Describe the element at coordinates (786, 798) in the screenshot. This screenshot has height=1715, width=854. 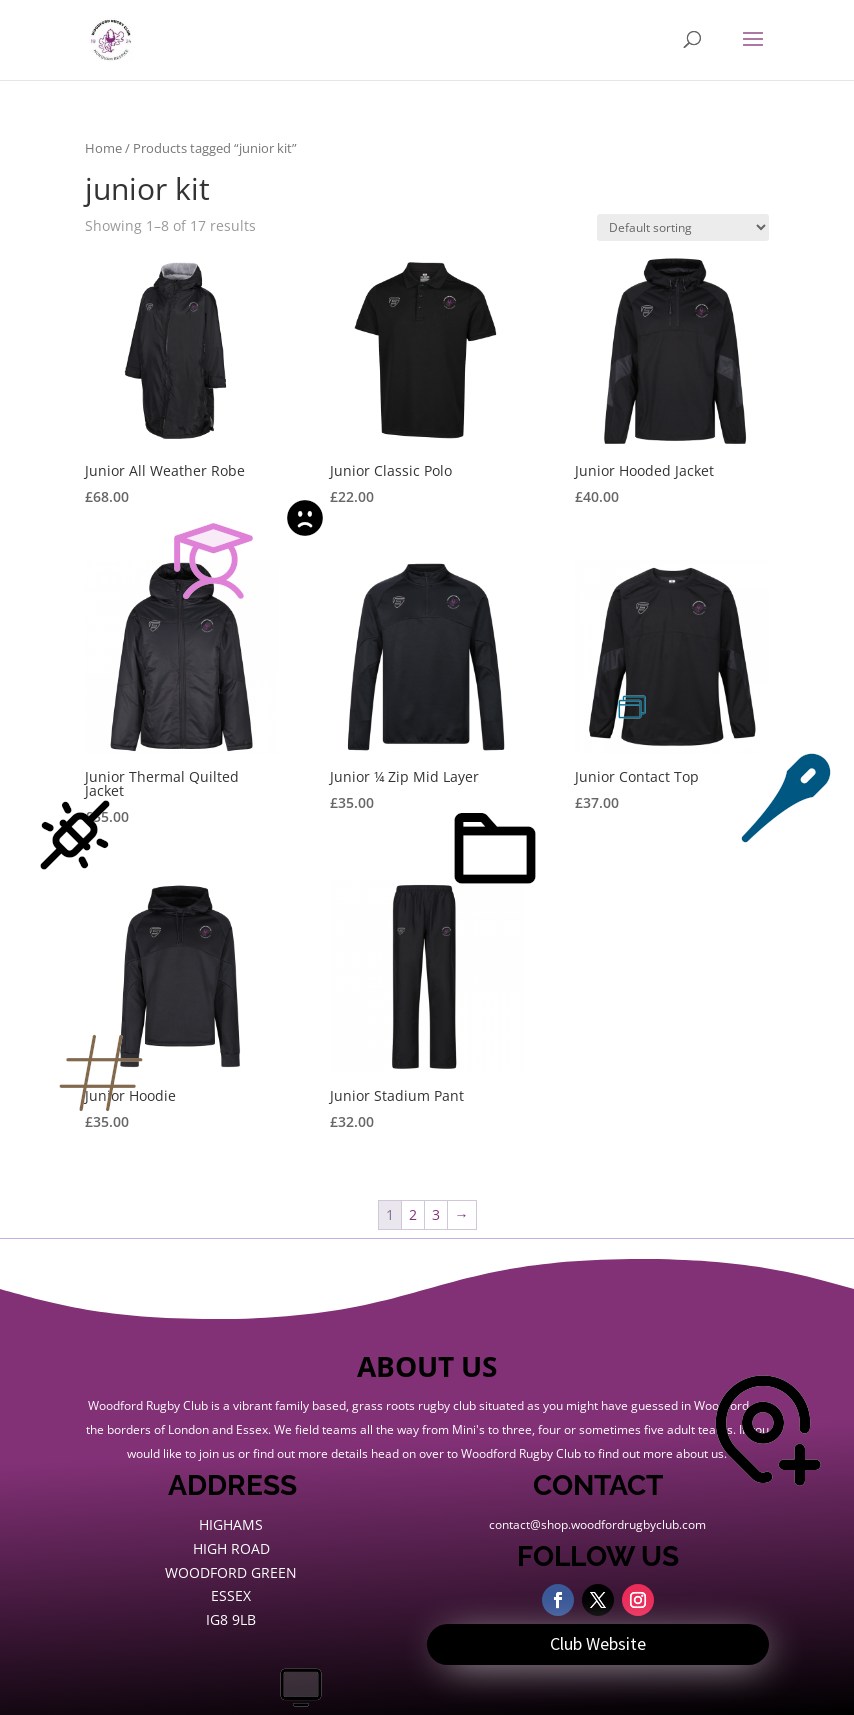
I see `access sewing or craft tools` at that location.